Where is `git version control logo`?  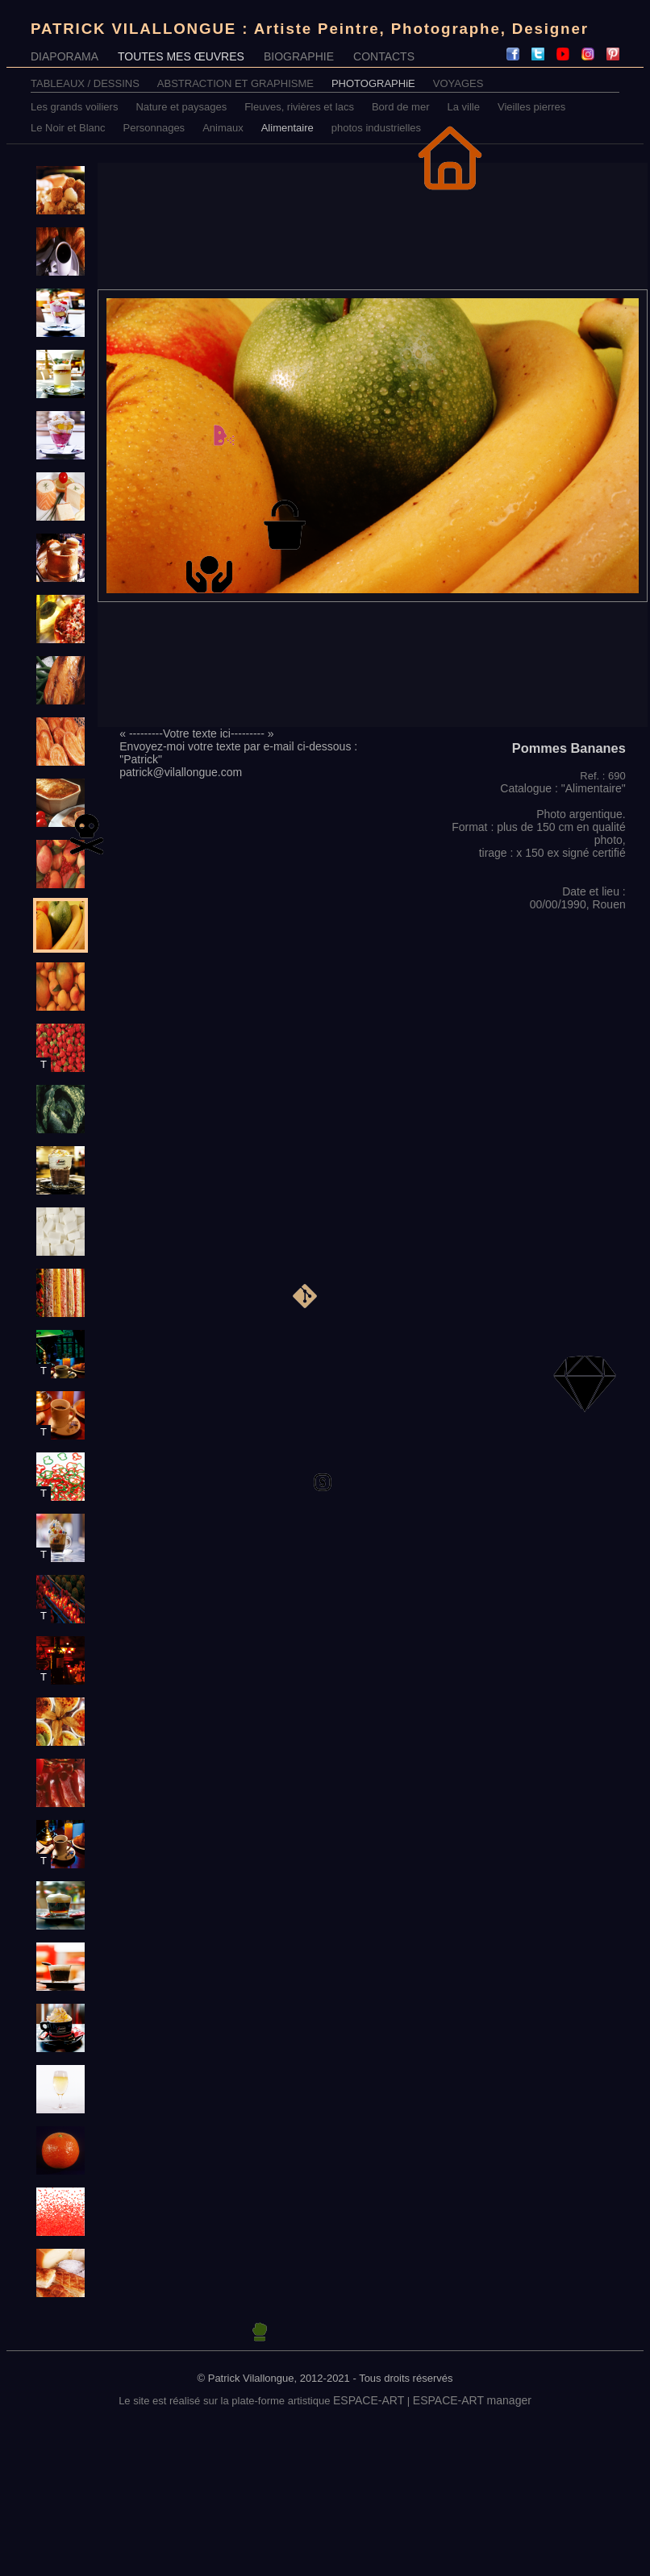 git version control logo is located at coordinates (305, 1296).